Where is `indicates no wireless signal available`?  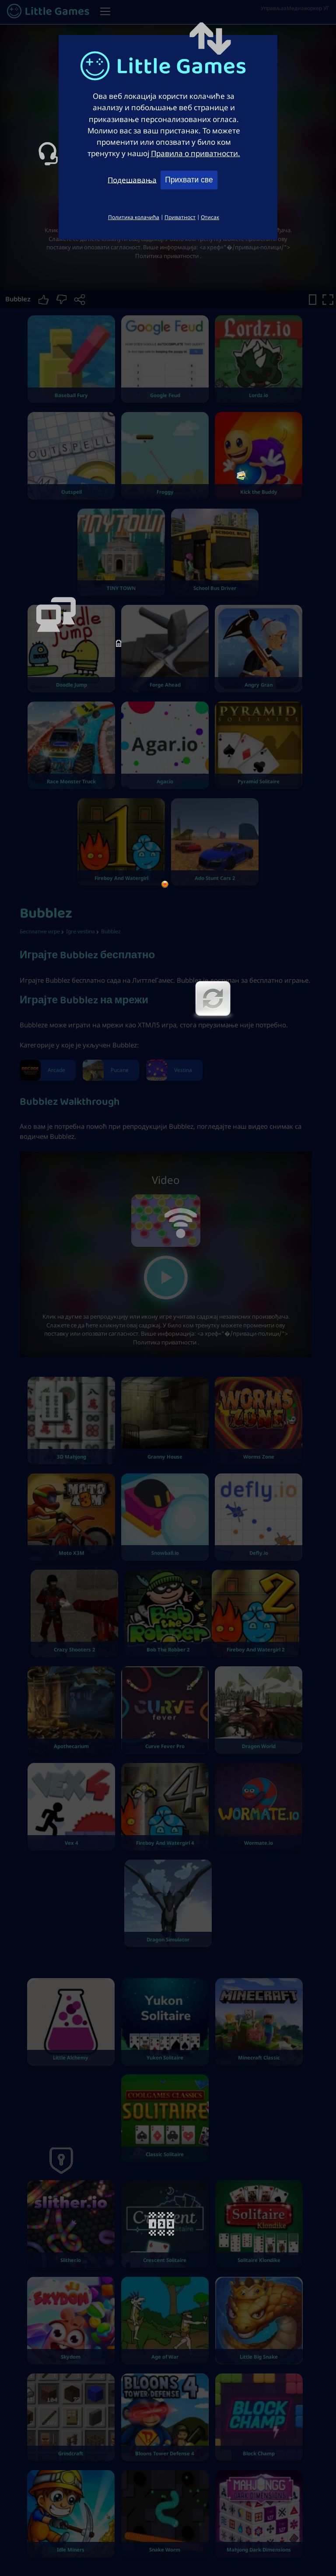
indicates no wireless signal available is located at coordinates (181, 1222).